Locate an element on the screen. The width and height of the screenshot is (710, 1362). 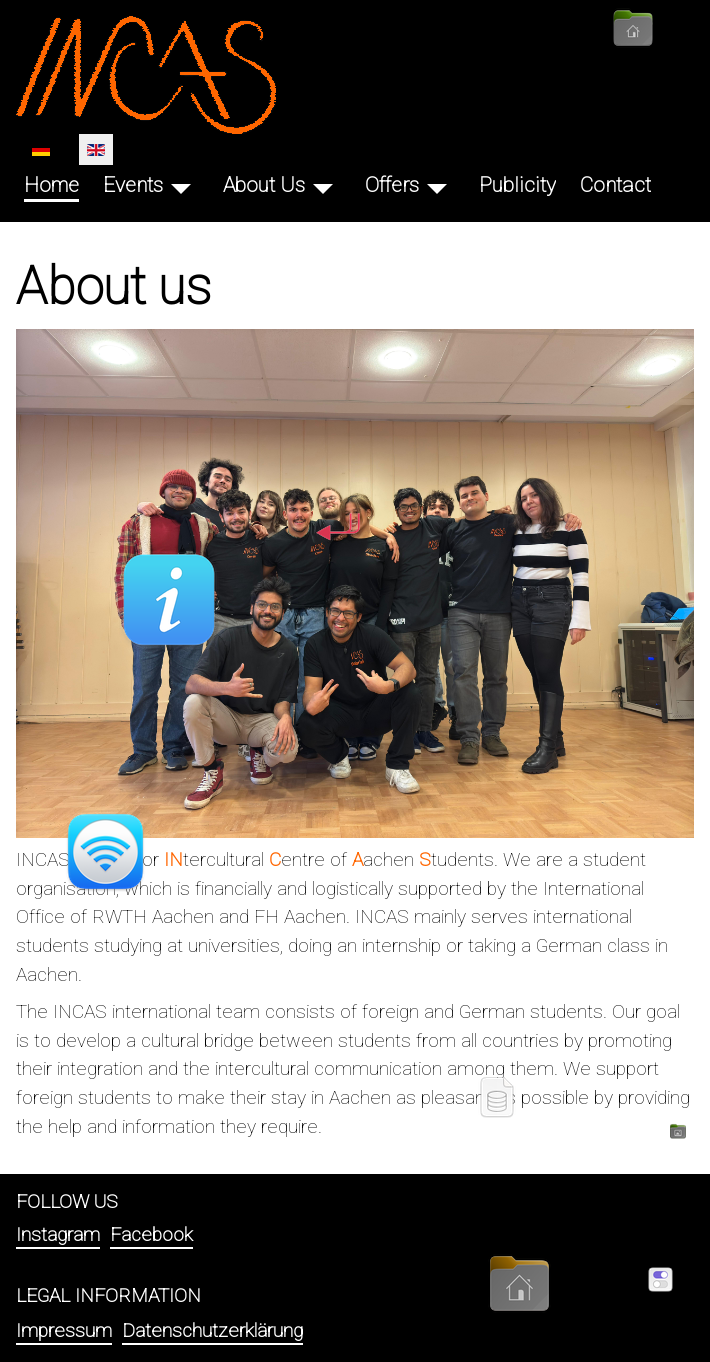
open AirPort Utility to manage wireless network settings is located at coordinates (105, 851).